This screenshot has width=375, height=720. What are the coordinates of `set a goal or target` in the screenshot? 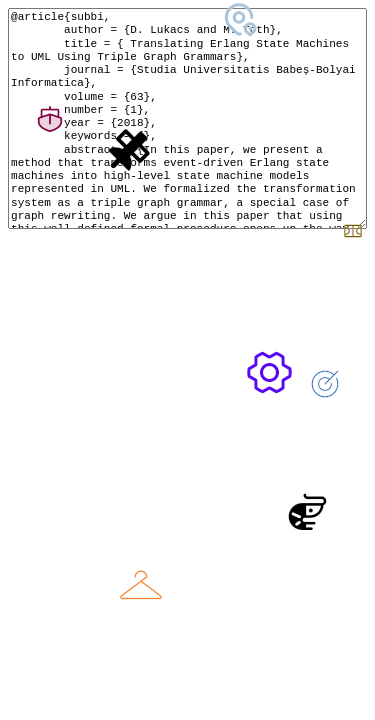 It's located at (325, 384).